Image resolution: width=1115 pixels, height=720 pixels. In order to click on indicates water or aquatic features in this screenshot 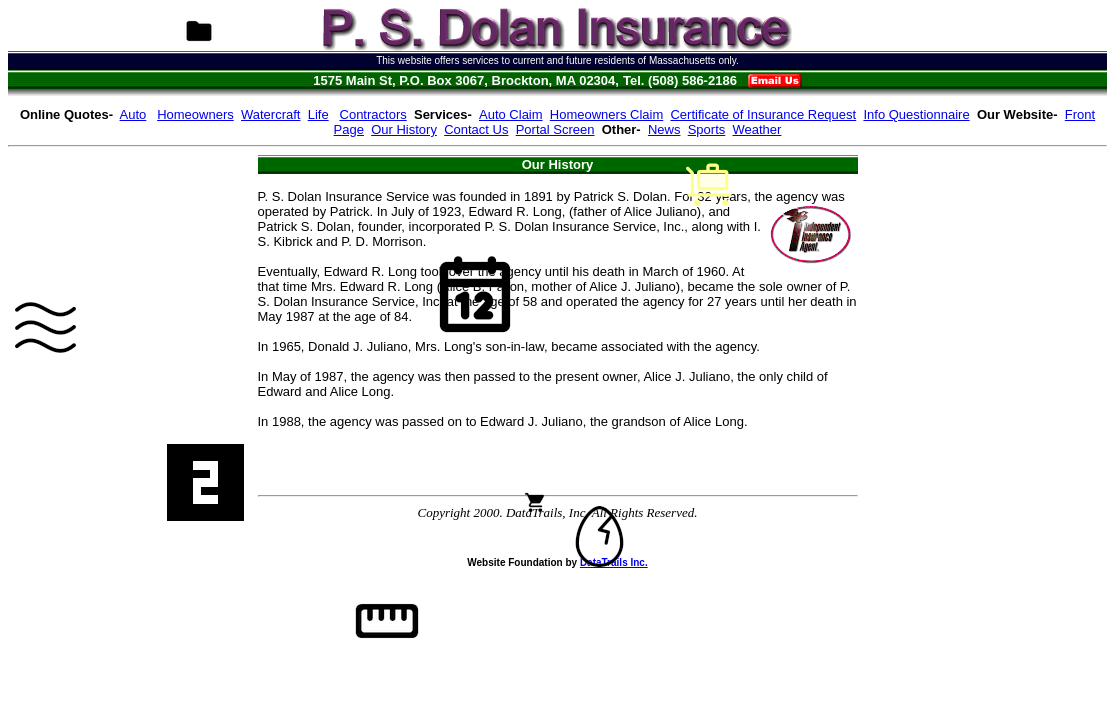, I will do `click(45, 327)`.